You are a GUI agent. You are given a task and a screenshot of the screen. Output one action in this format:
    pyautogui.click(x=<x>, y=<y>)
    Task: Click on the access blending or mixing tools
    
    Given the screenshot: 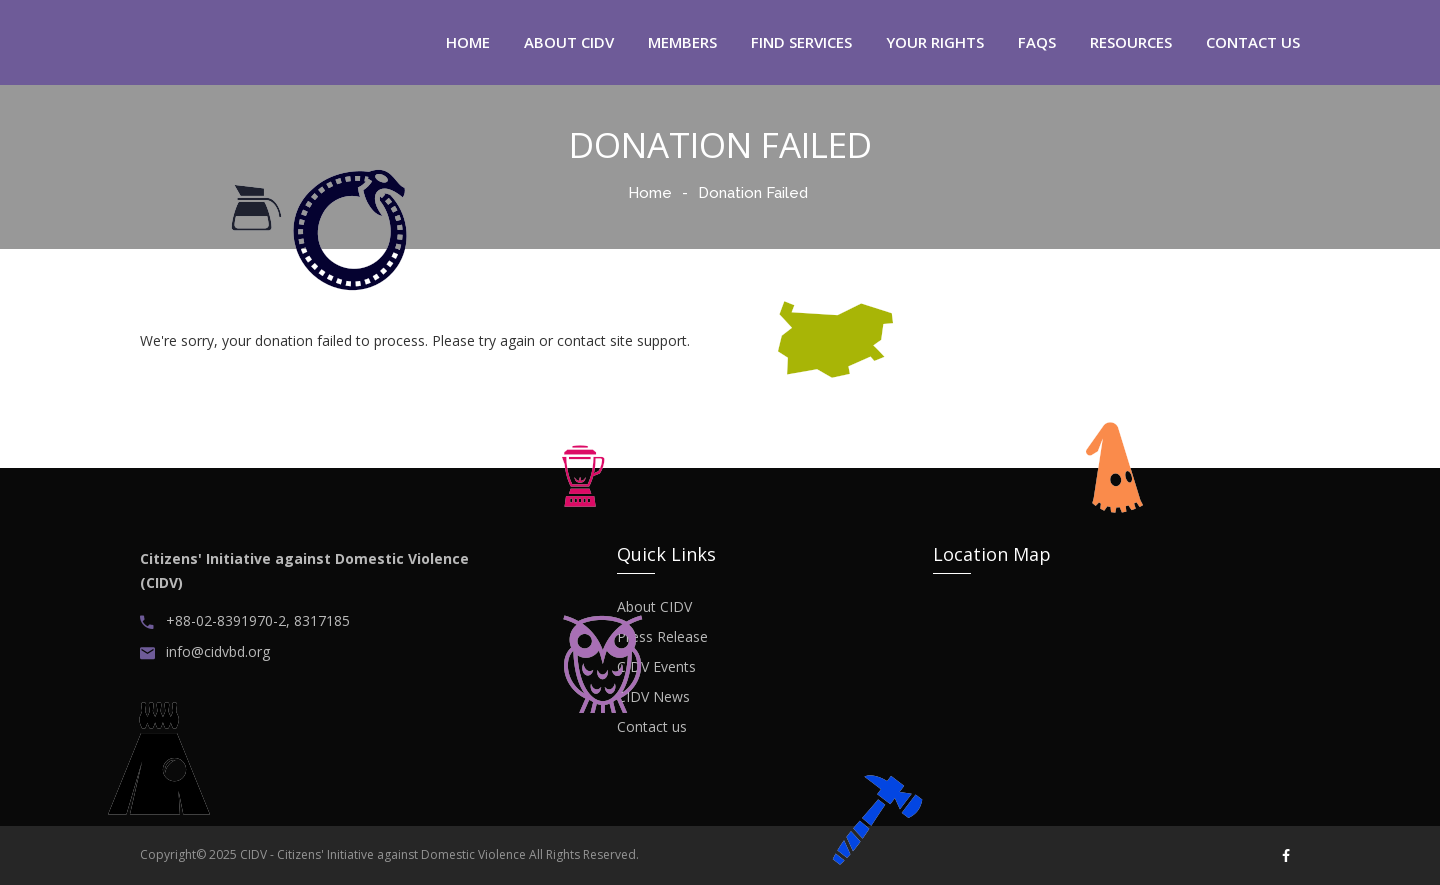 What is the action you would take?
    pyautogui.click(x=580, y=476)
    